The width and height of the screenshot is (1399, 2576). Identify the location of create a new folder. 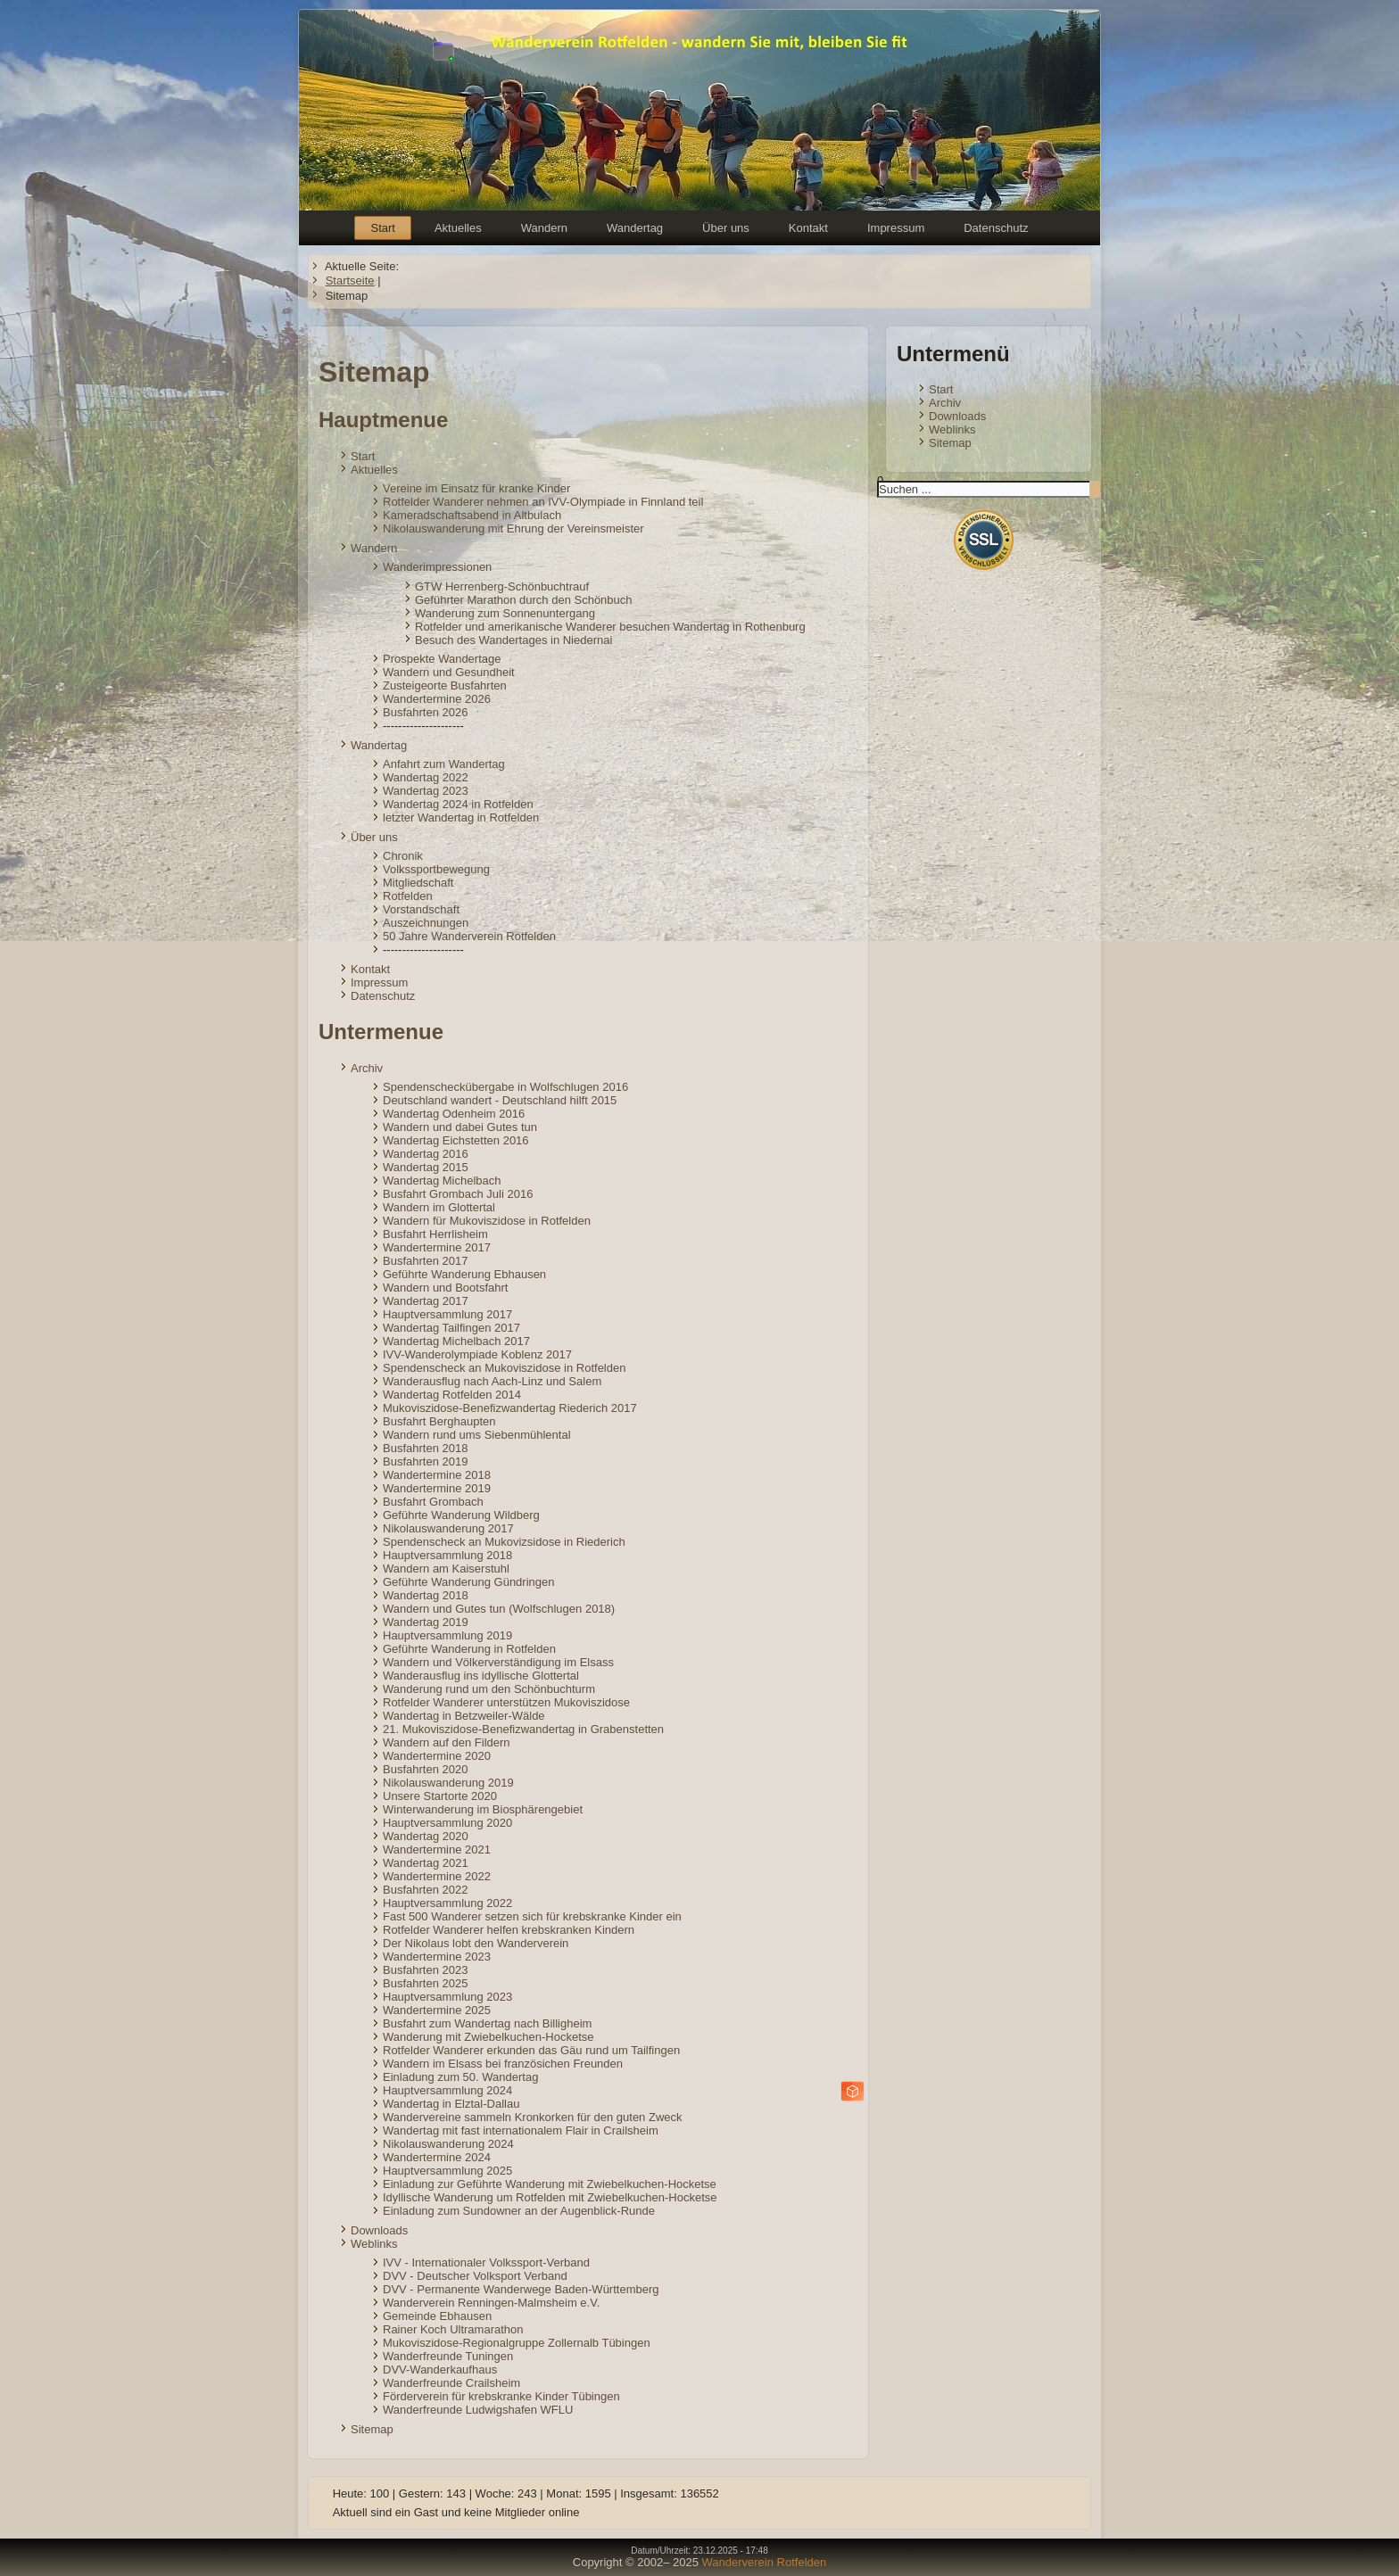
(443, 51).